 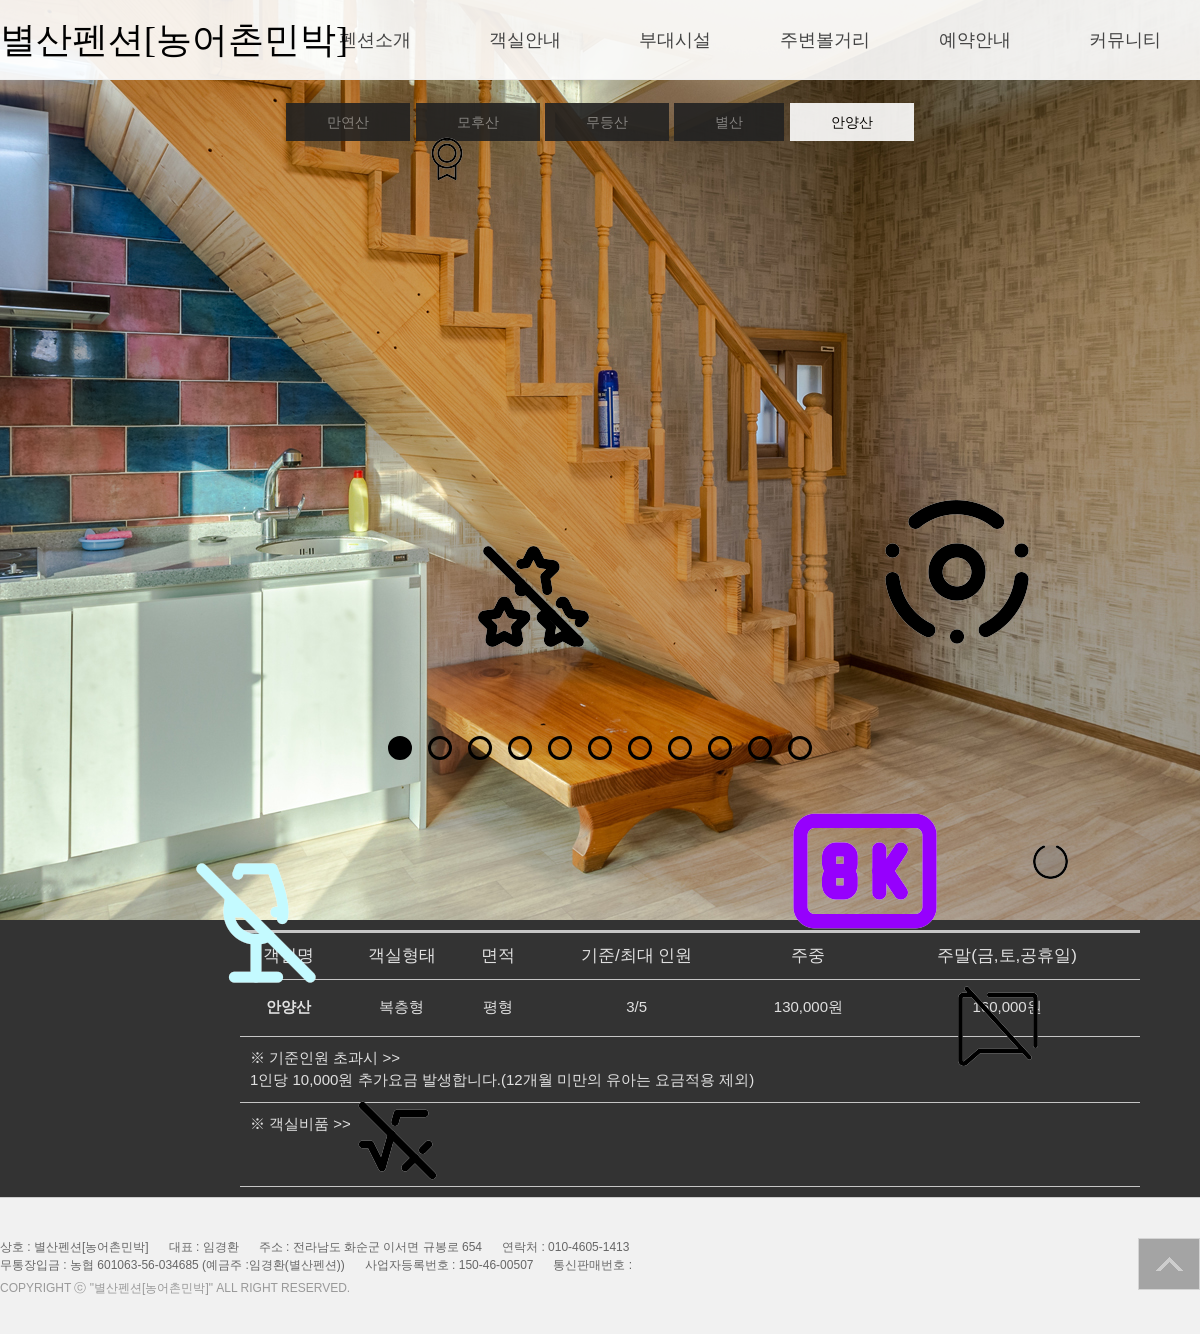 I want to click on indicates alcohol-free or no alcoholic beverages, so click(x=256, y=923).